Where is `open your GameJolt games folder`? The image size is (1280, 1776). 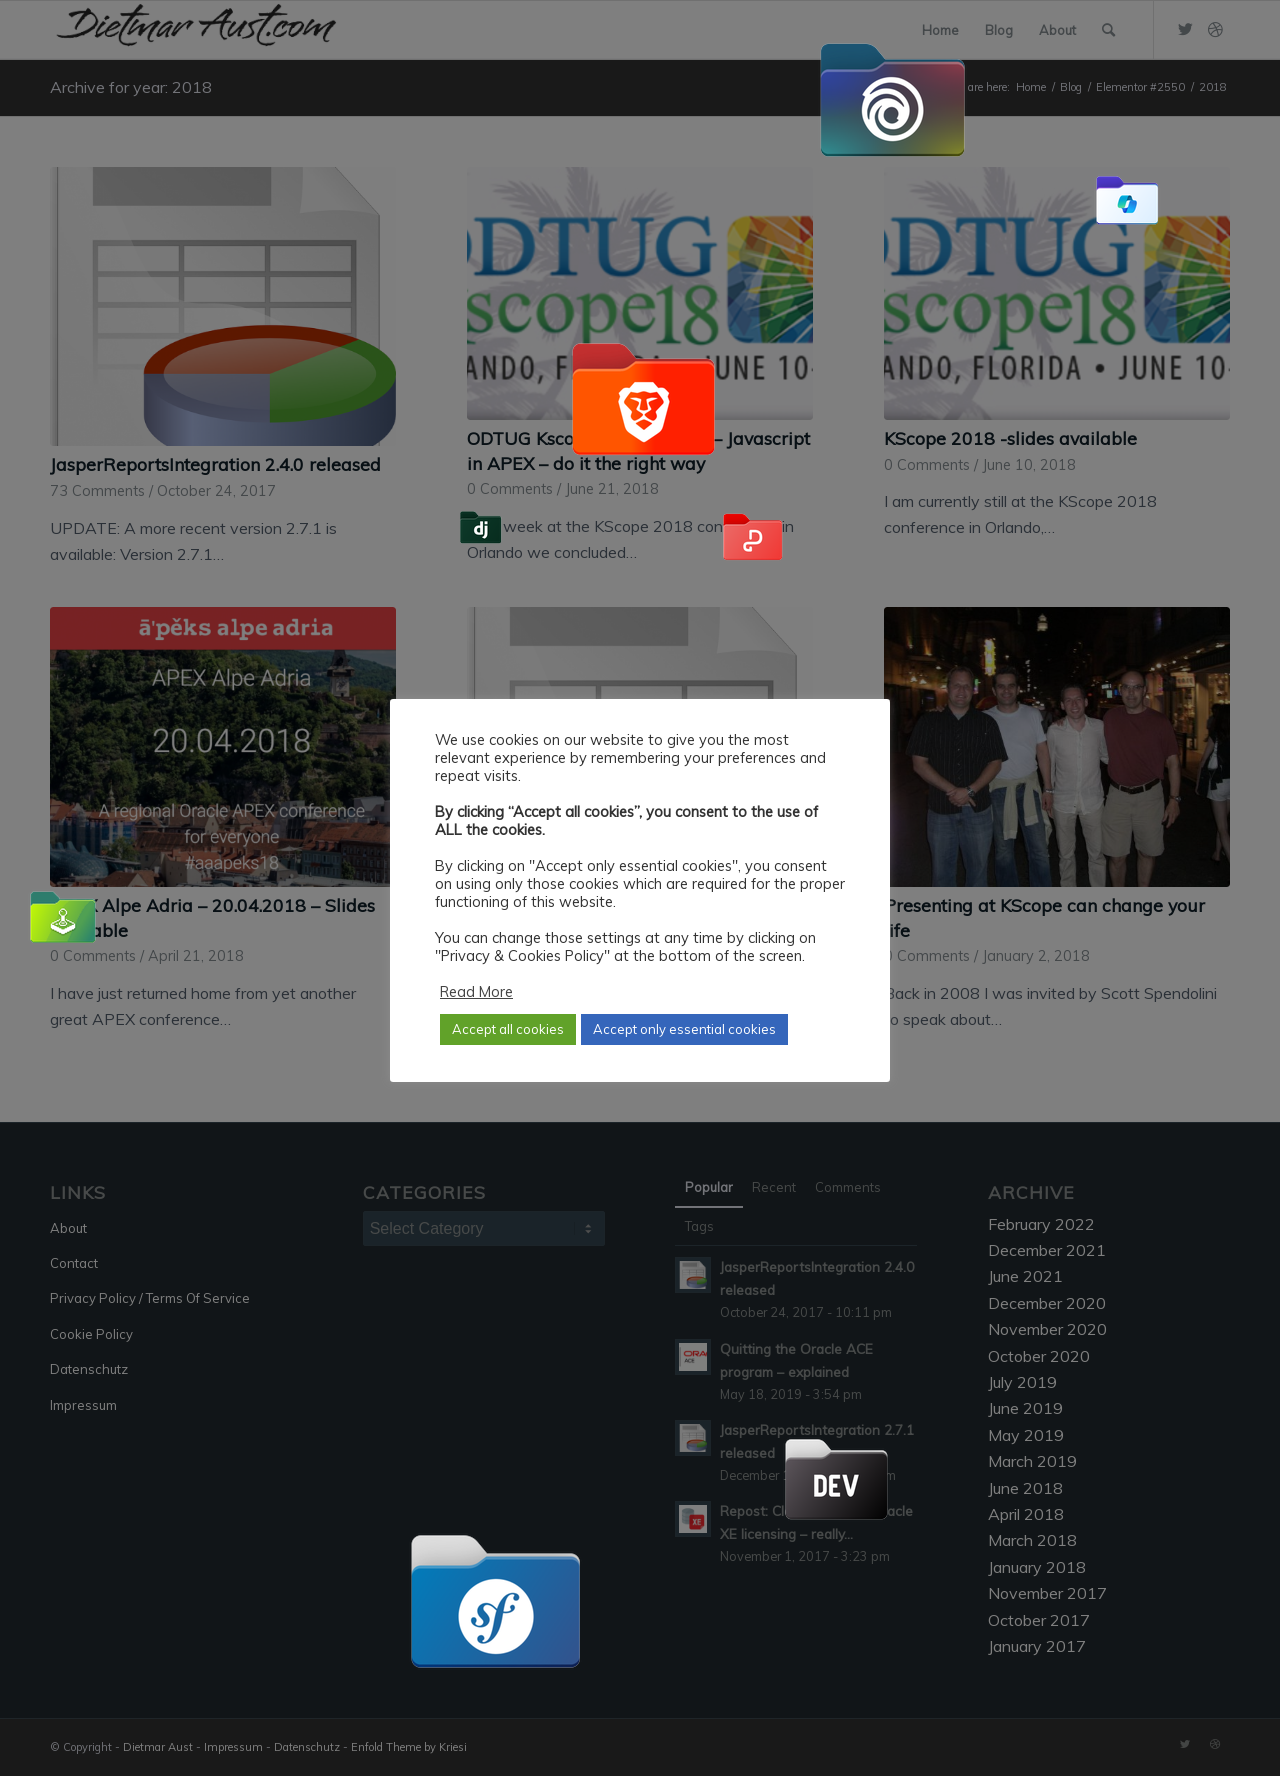 open your GameJolt games folder is located at coordinates (63, 919).